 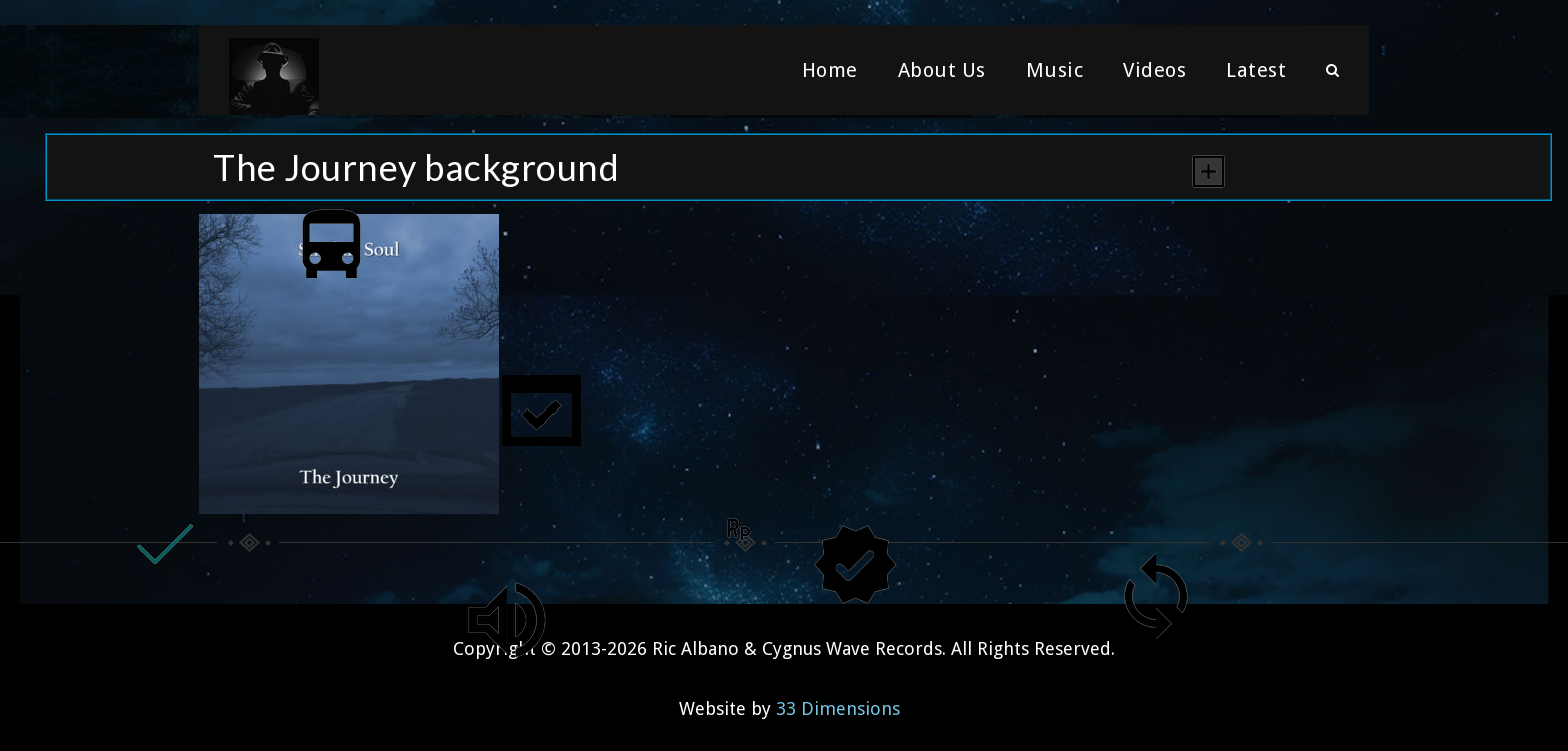 I want to click on indicates a verified domain or website, so click(x=541, y=410).